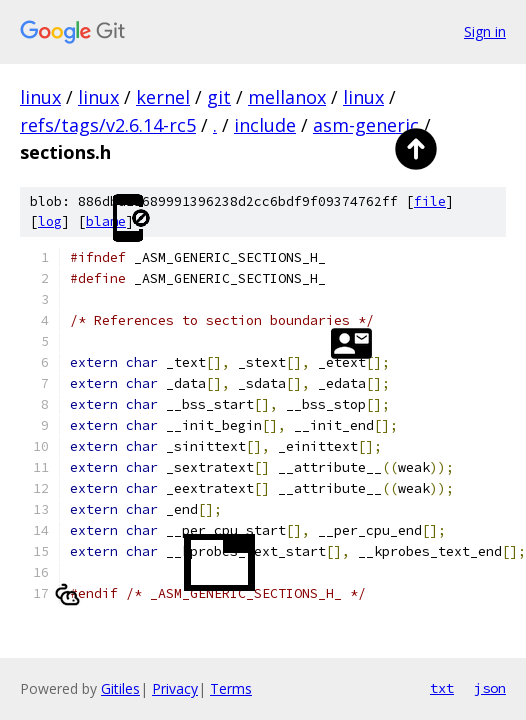 Image resolution: width=526 pixels, height=720 pixels. What do you see at coordinates (351, 343) in the screenshot?
I see `view contact email information` at bounding box center [351, 343].